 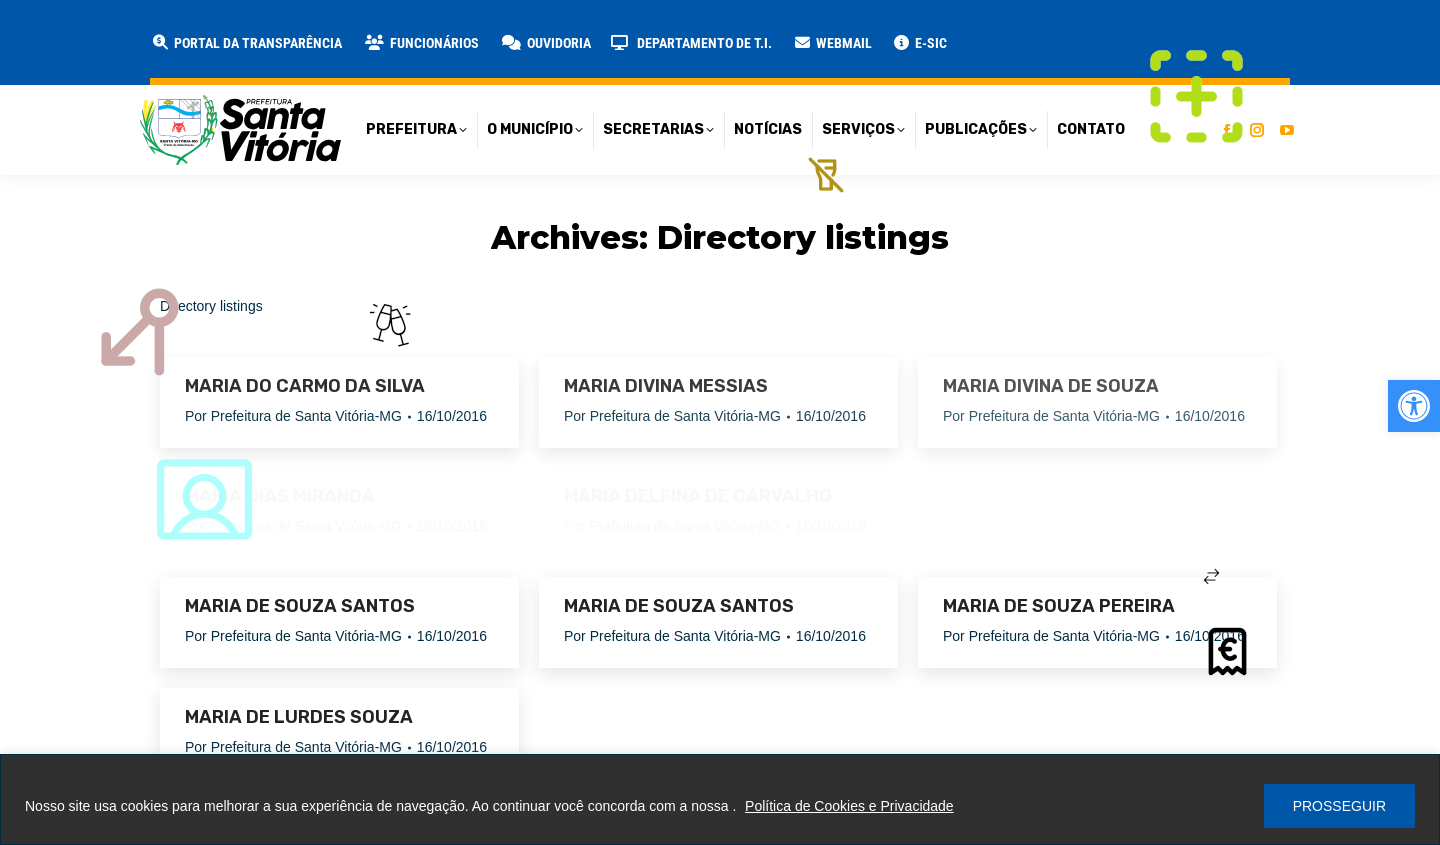 What do you see at coordinates (1196, 96) in the screenshot?
I see `add a new section to the document` at bounding box center [1196, 96].